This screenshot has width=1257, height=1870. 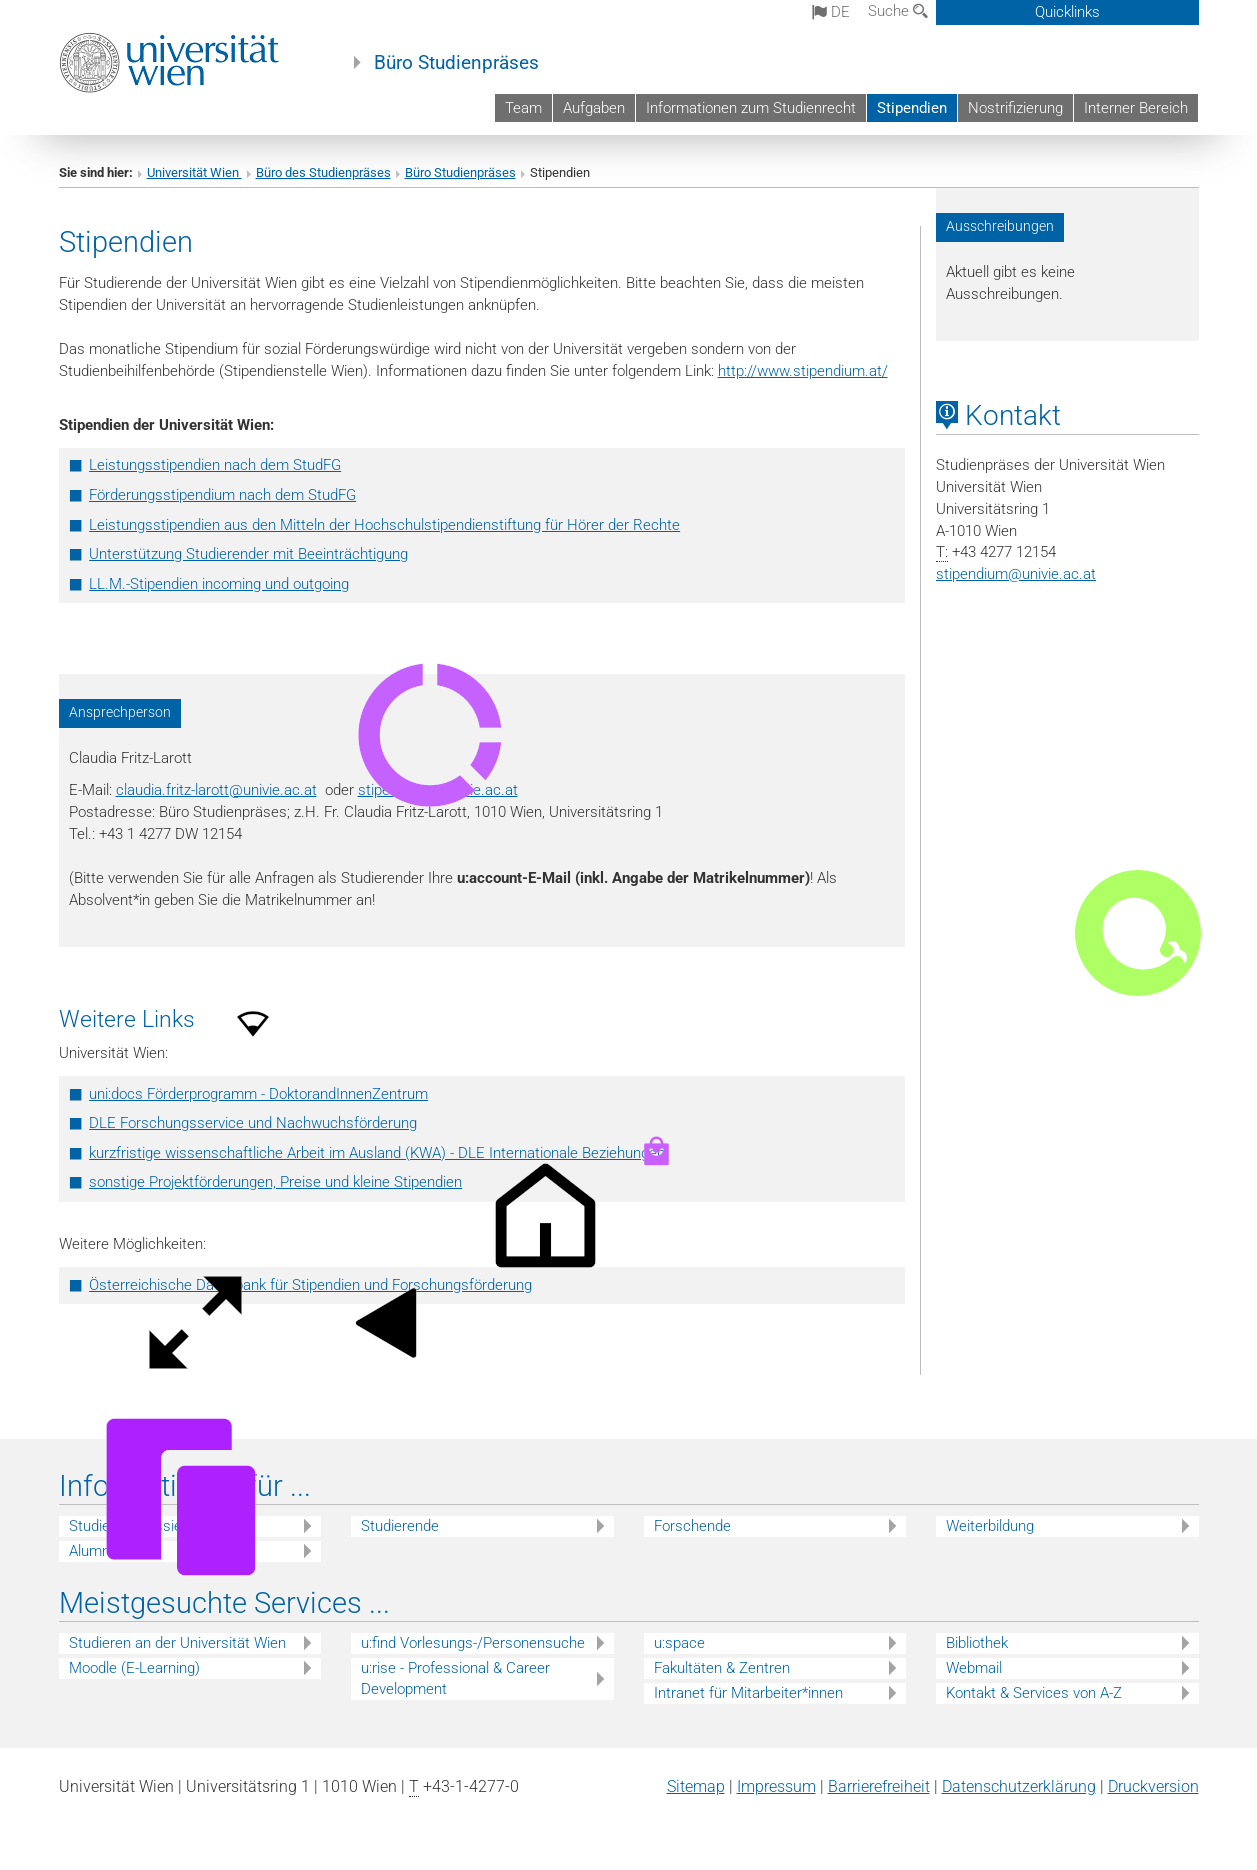 What do you see at coordinates (545, 1217) in the screenshot?
I see `navigate to home screen` at bounding box center [545, 1217].